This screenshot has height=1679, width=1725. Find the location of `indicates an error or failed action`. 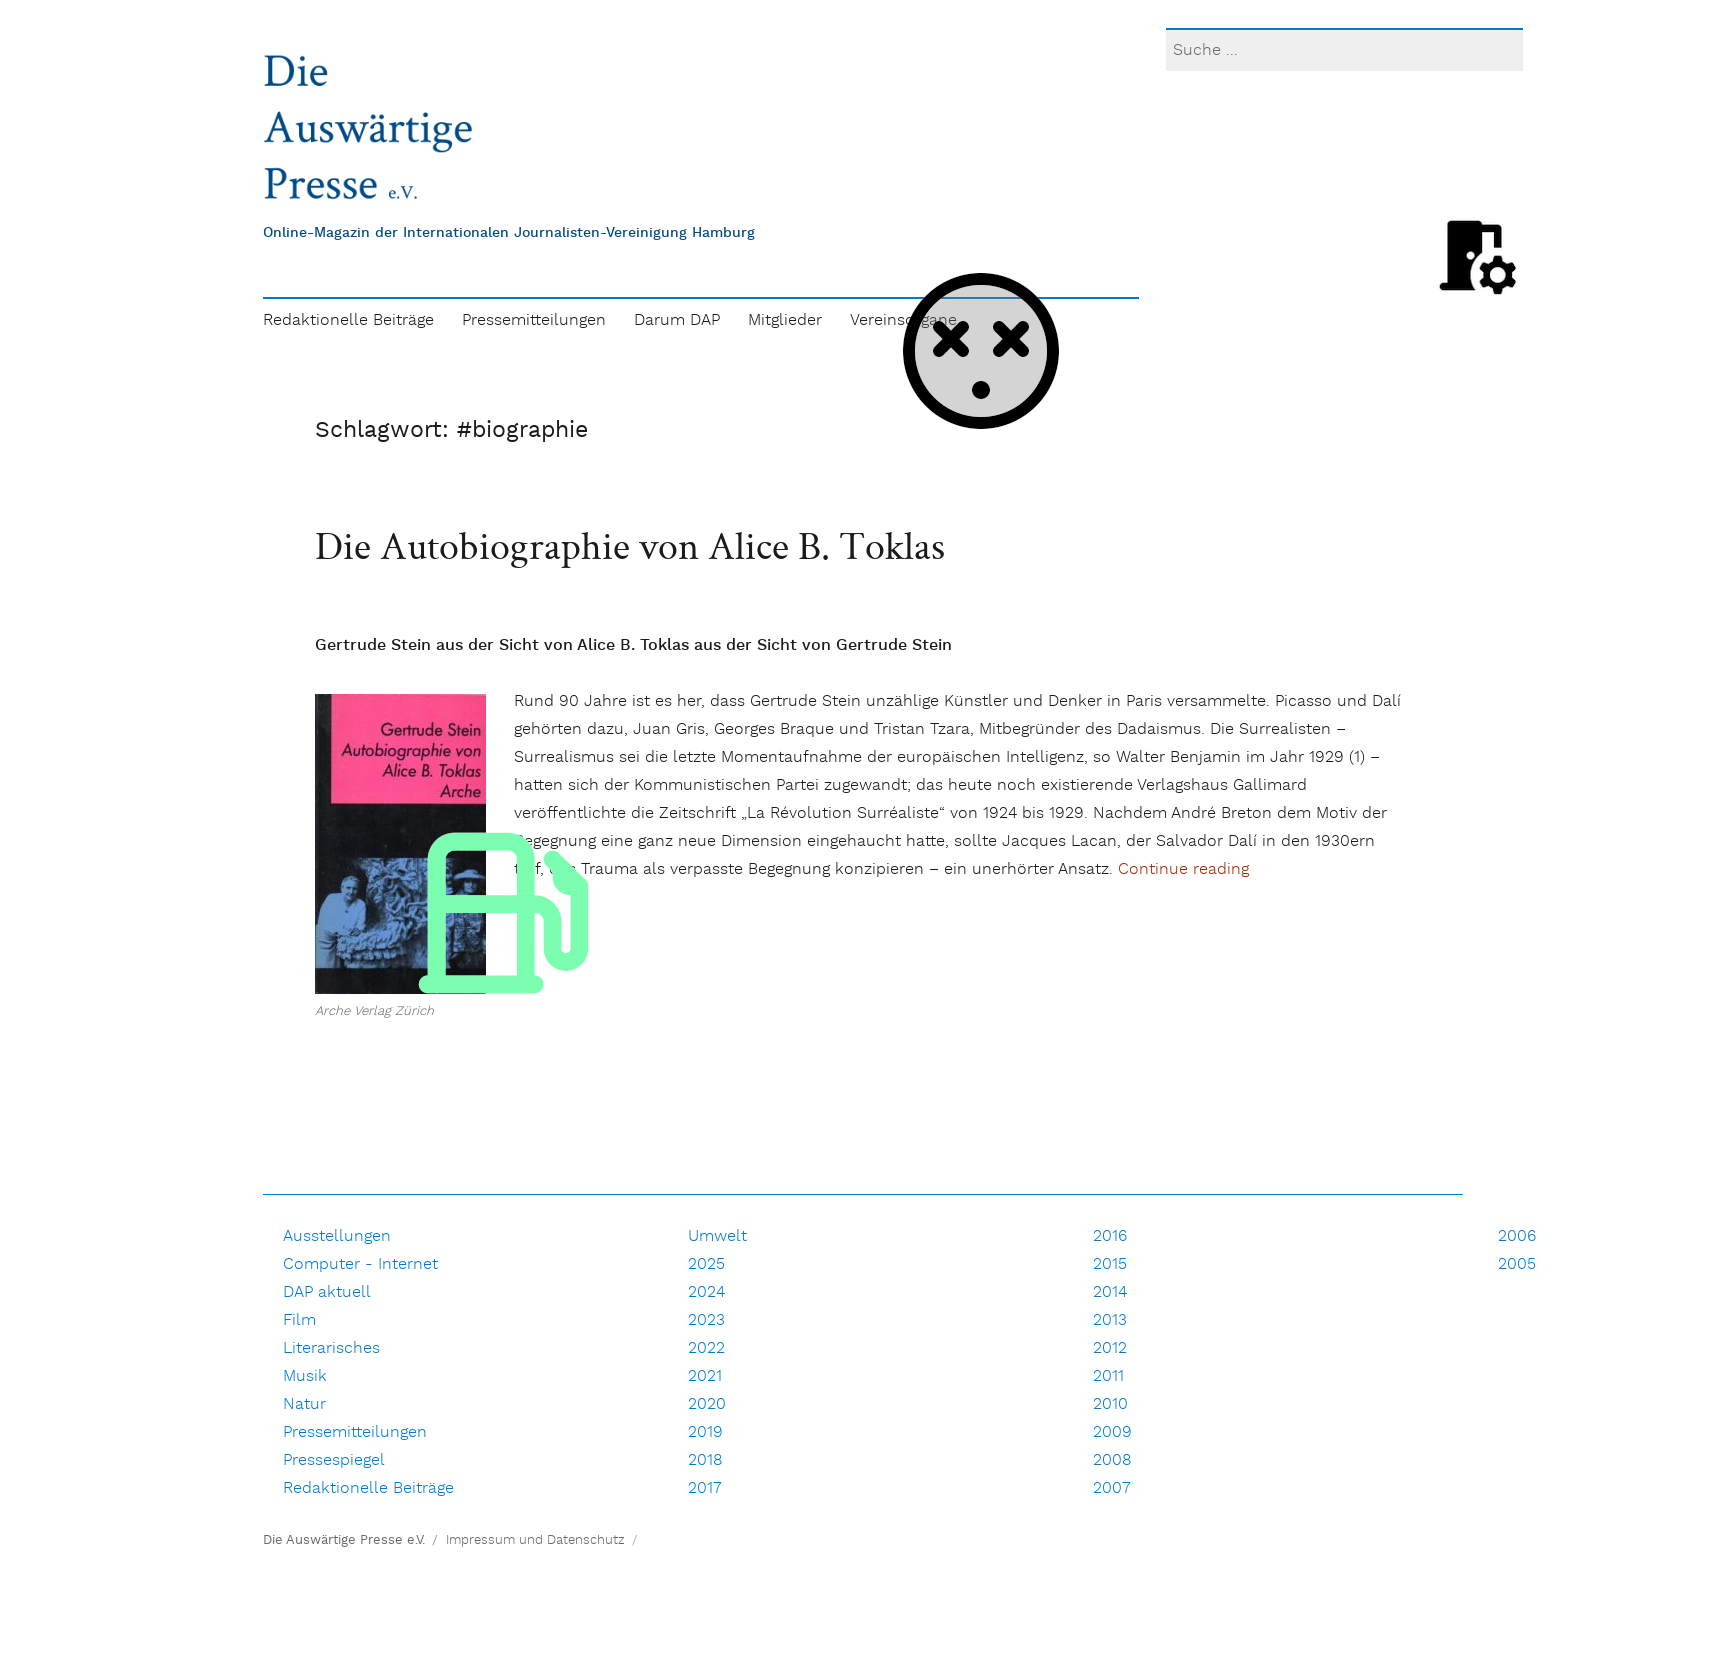

indicates an error or failed action is located at coordinates (981, 351).